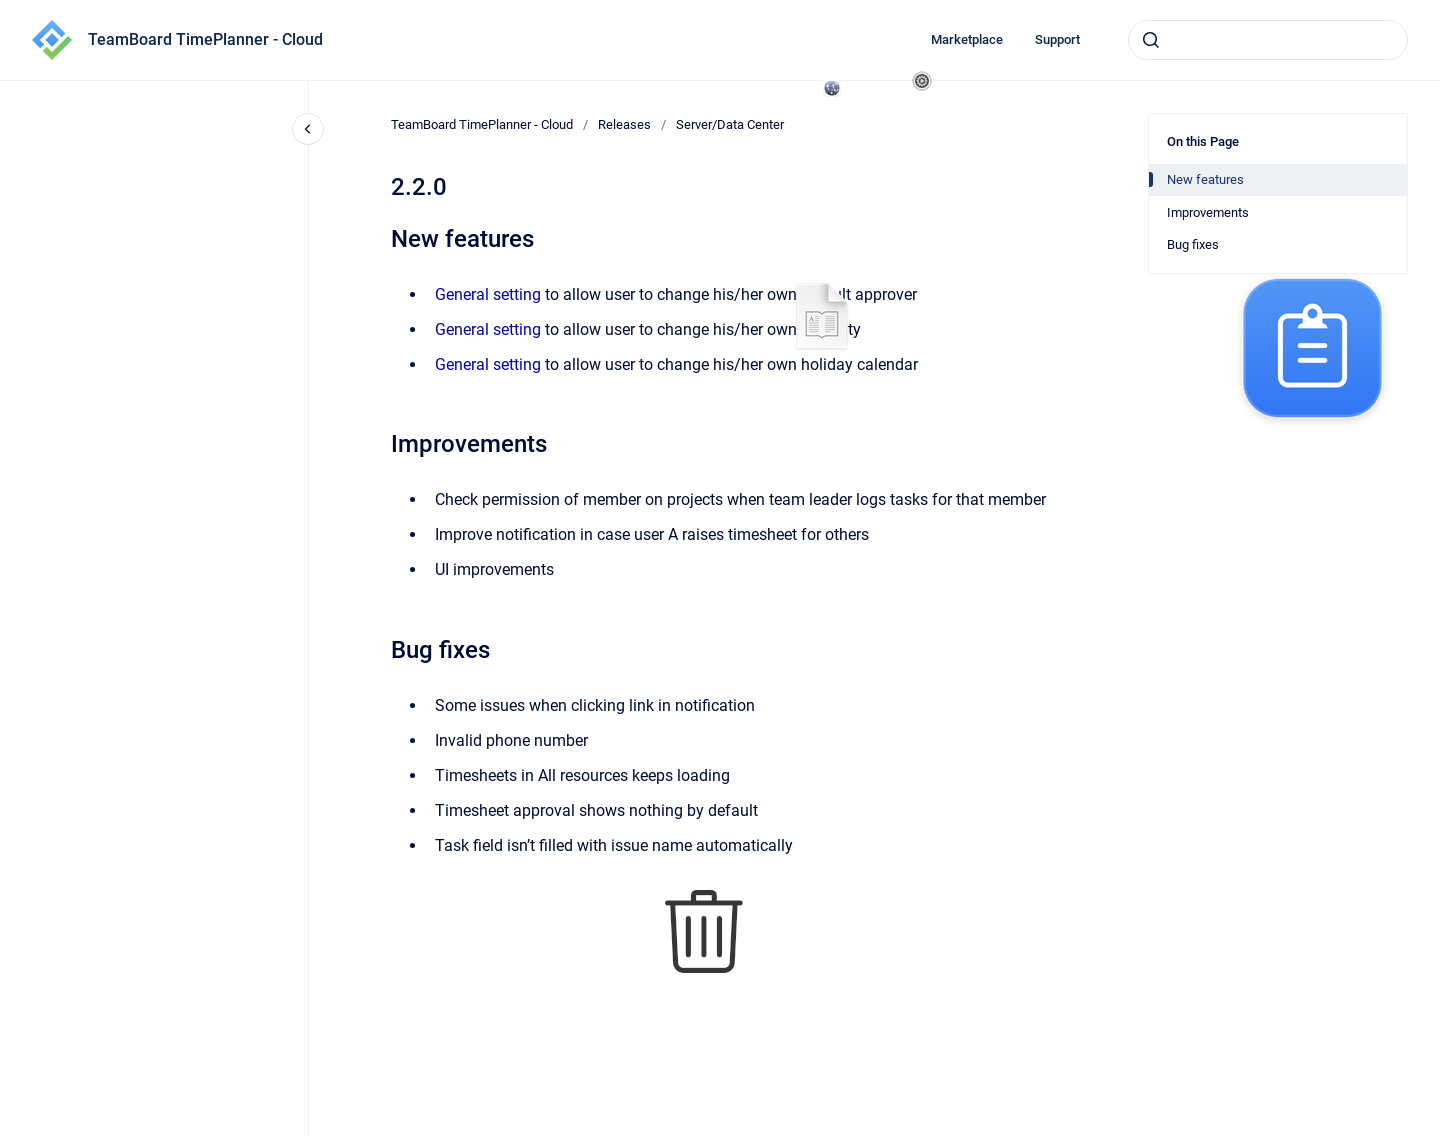 The image size is (1440, 1136). What do you see at coordinates (822, 317) in the screenshot?
I see `a mobipocket ebook file` at bounding box center [822, 317].